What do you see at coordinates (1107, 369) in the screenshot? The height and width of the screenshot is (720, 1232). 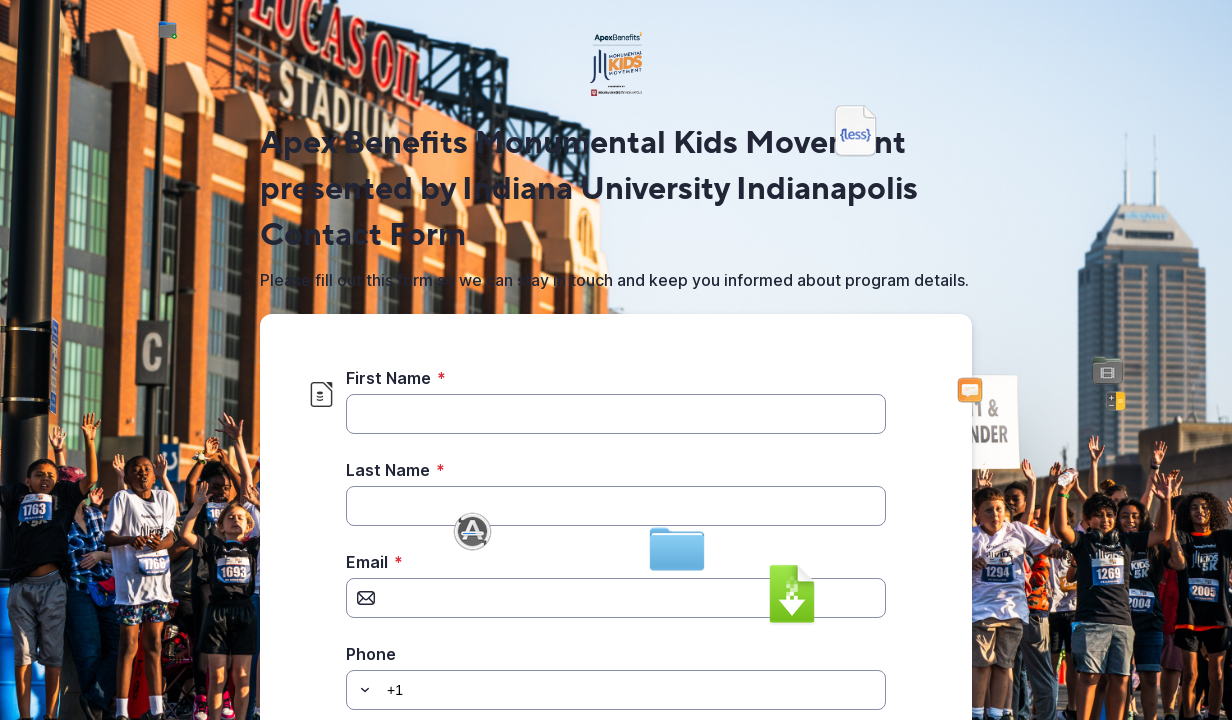 I see `open videos folder` at bounding box center [1107, 369].